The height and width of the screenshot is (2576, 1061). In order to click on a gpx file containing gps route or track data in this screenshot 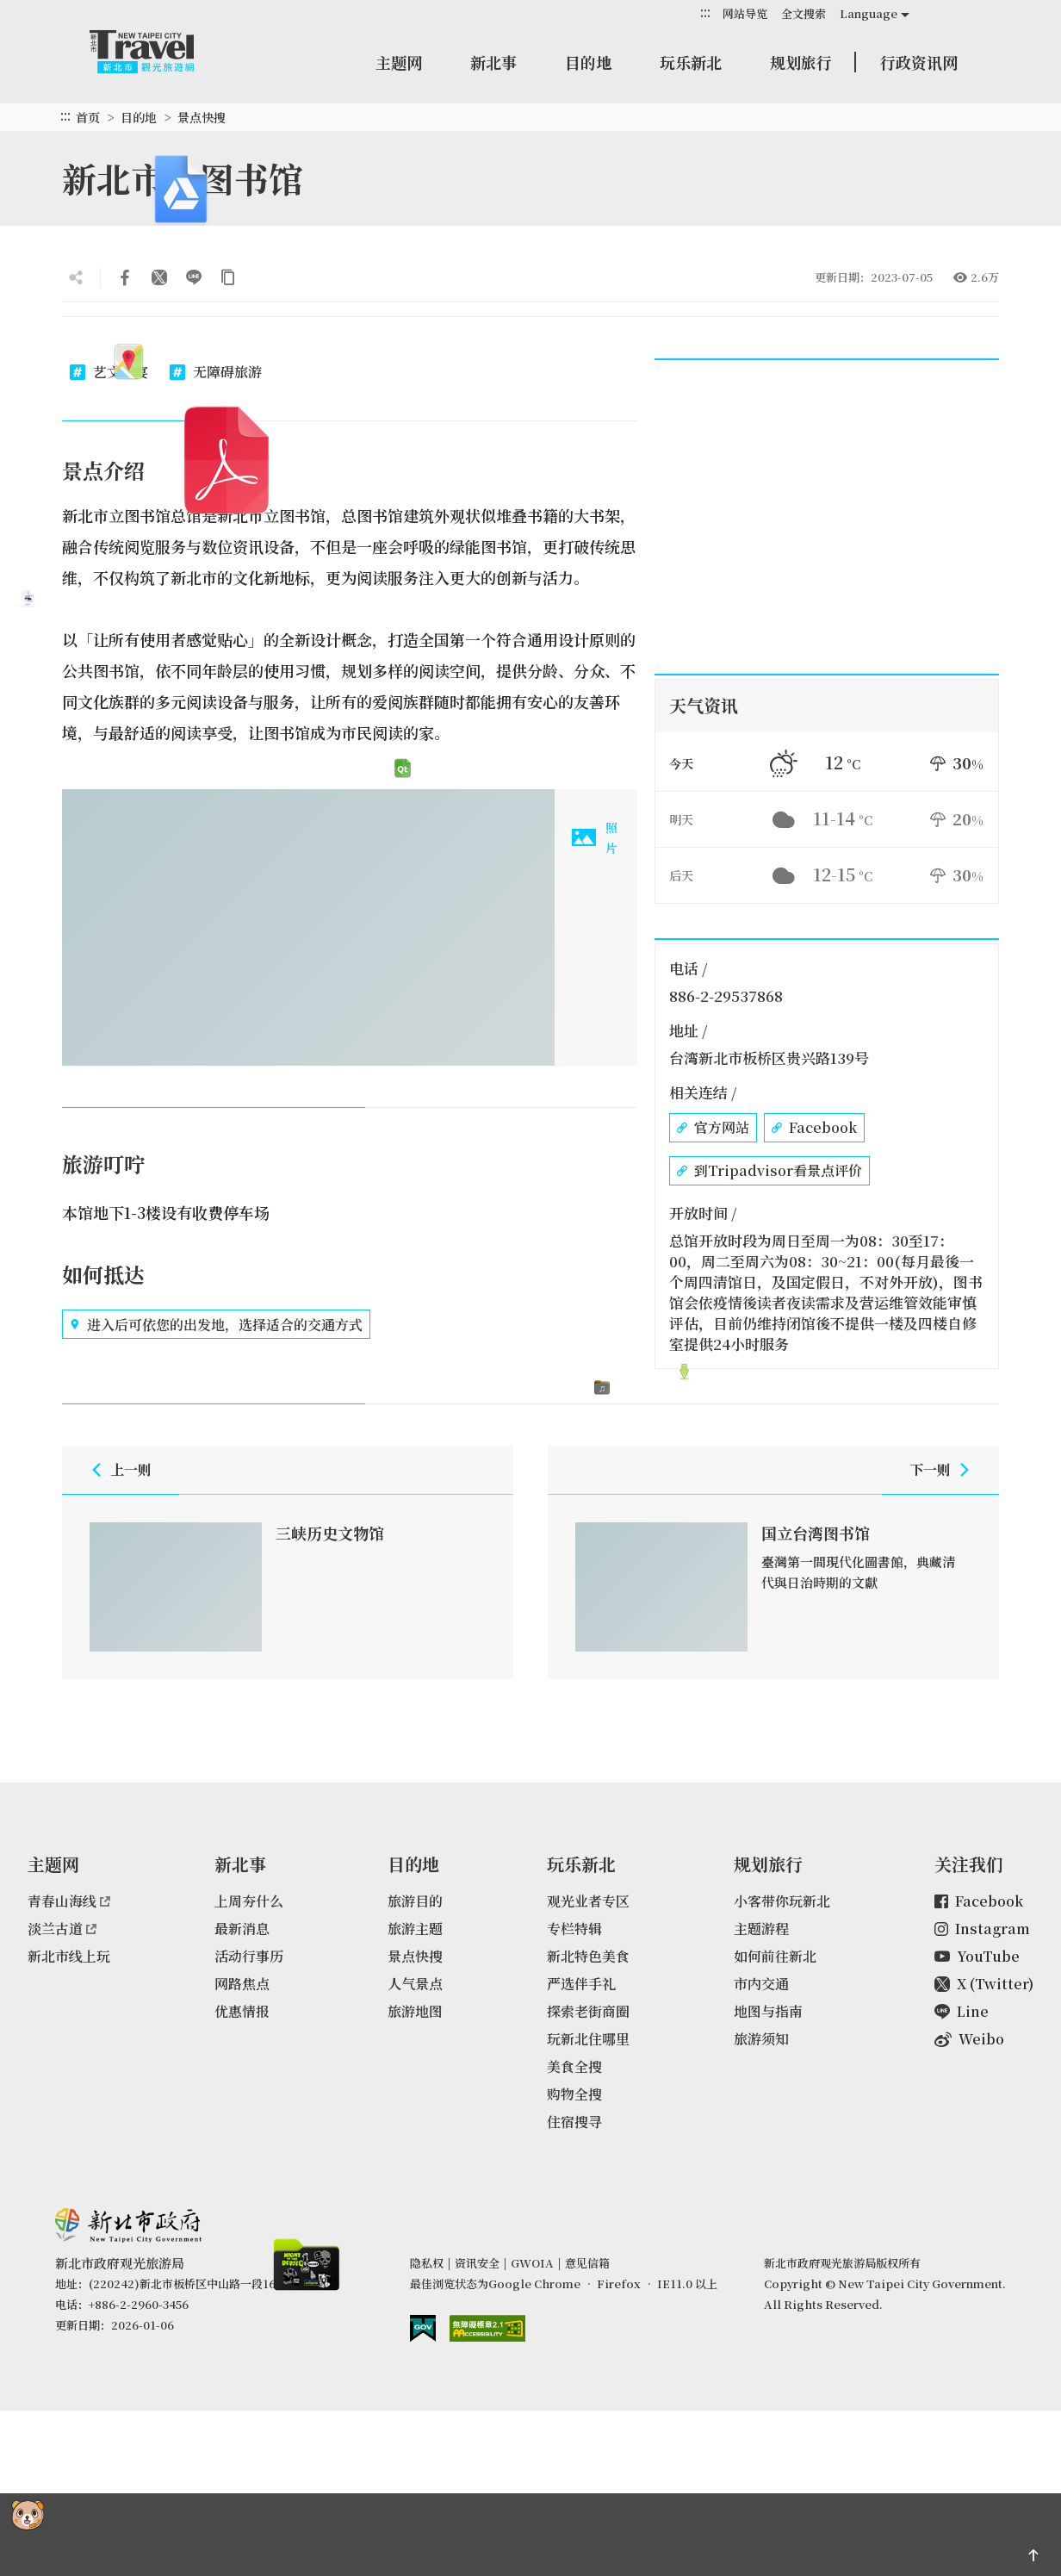, I will do `click(128, 361)`.